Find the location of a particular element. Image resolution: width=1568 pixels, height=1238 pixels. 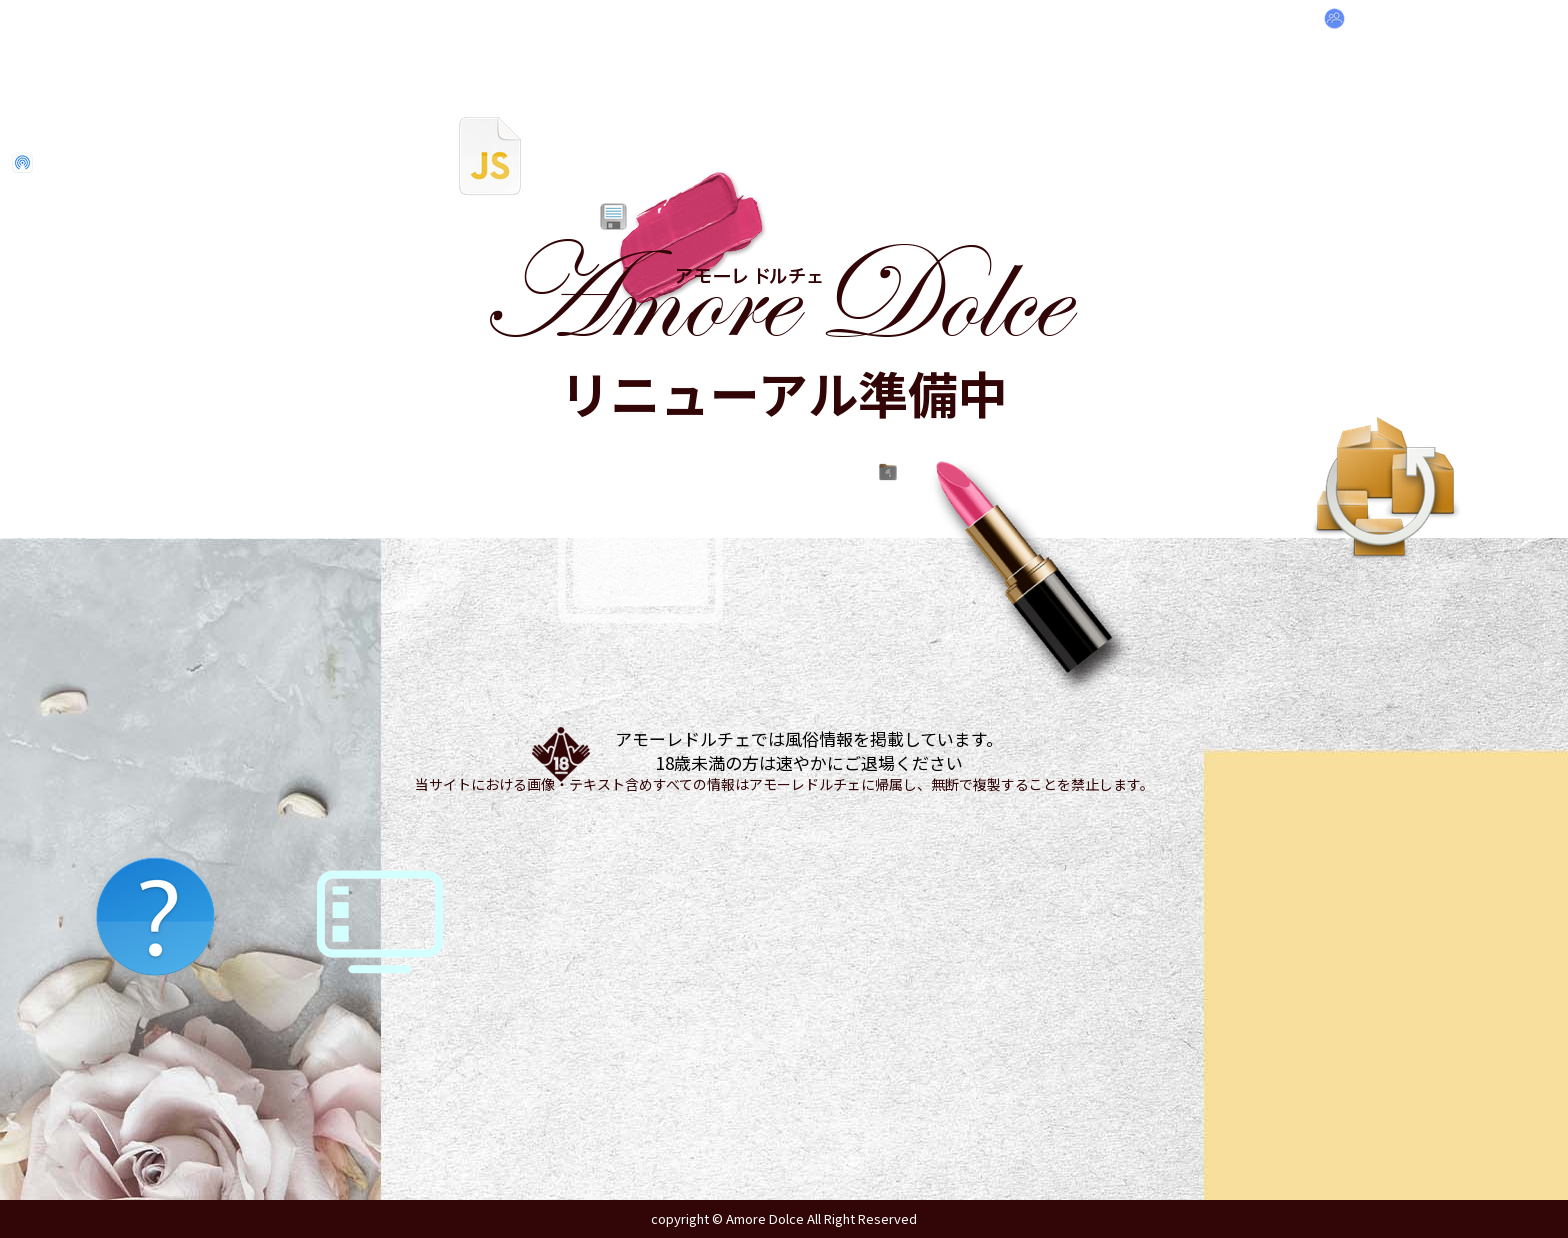

save the current file or document is located at coordinates (613, 216).